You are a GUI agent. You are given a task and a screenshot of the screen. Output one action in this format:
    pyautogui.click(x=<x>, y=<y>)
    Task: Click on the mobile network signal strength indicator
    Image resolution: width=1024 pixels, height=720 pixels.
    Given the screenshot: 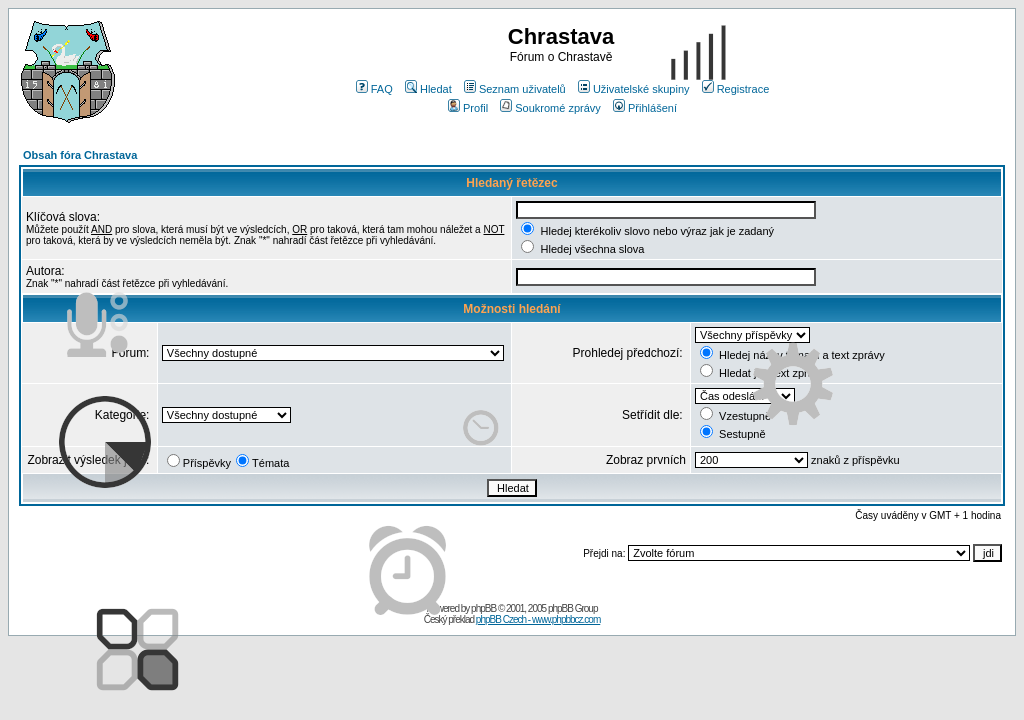 What is the action you would take?
    pyautogui.click(x=700, y=50)
    